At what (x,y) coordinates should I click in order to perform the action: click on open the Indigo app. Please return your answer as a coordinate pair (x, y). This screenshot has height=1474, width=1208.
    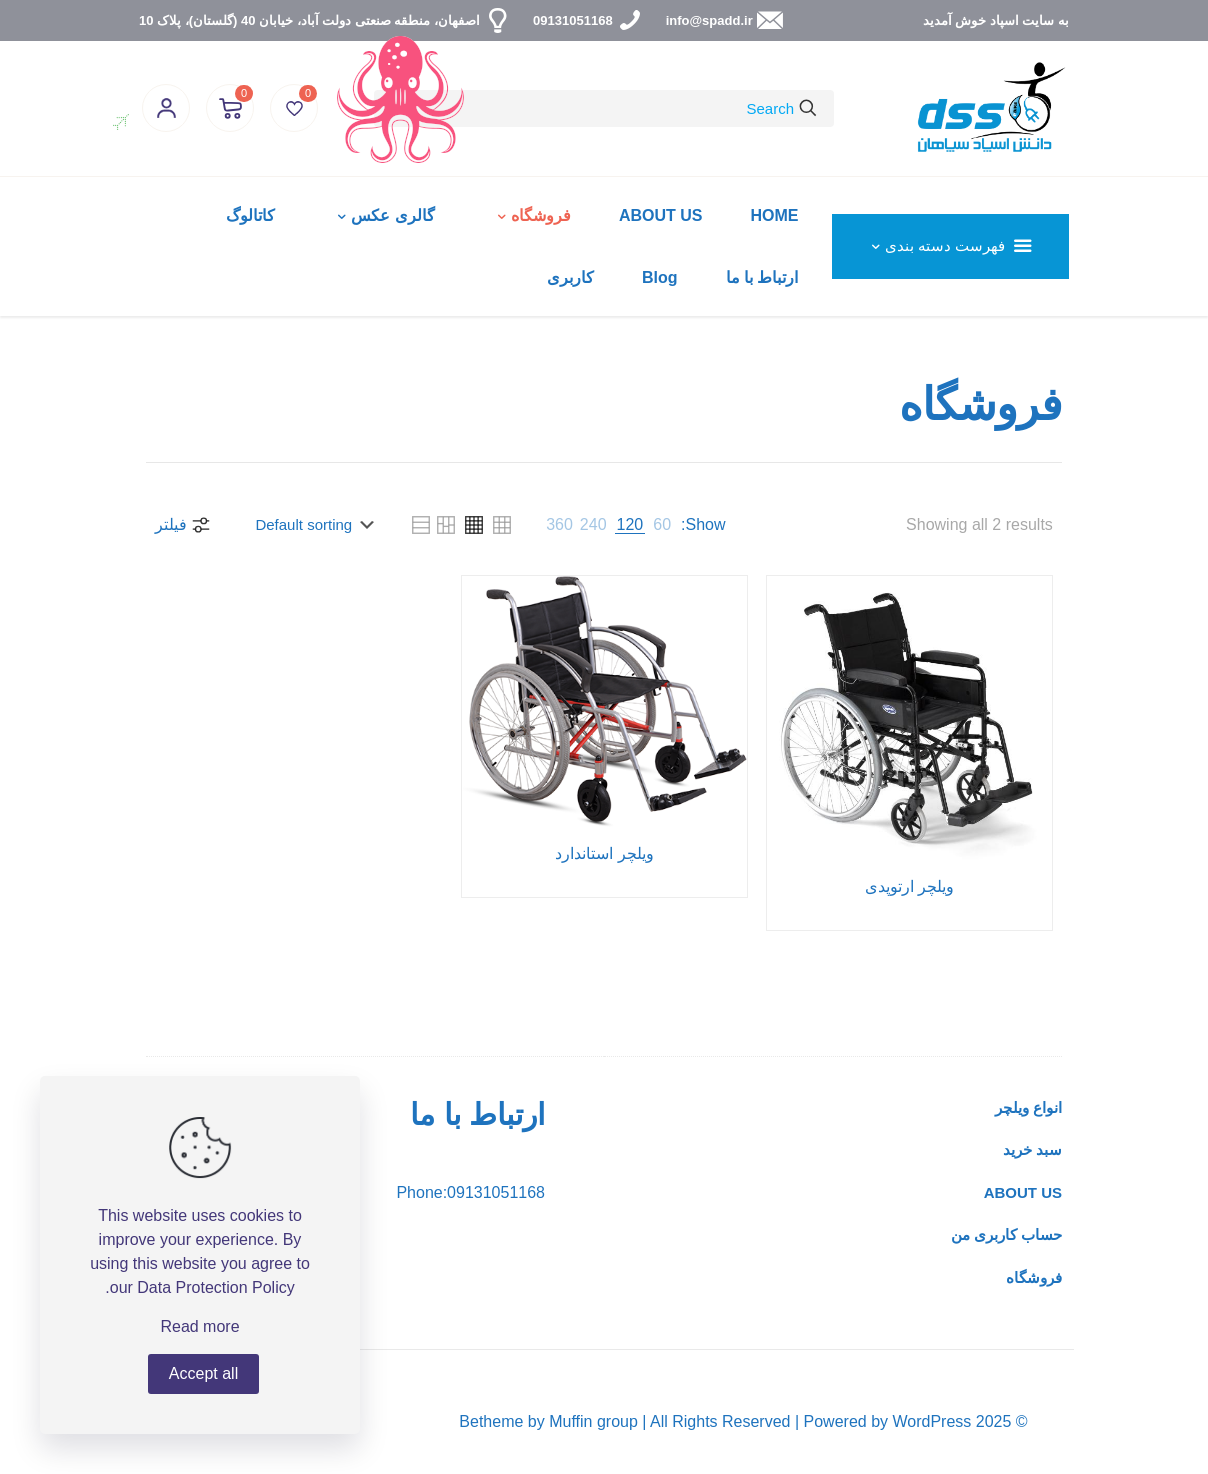
    Looking at the image, I should click on (121, 122).